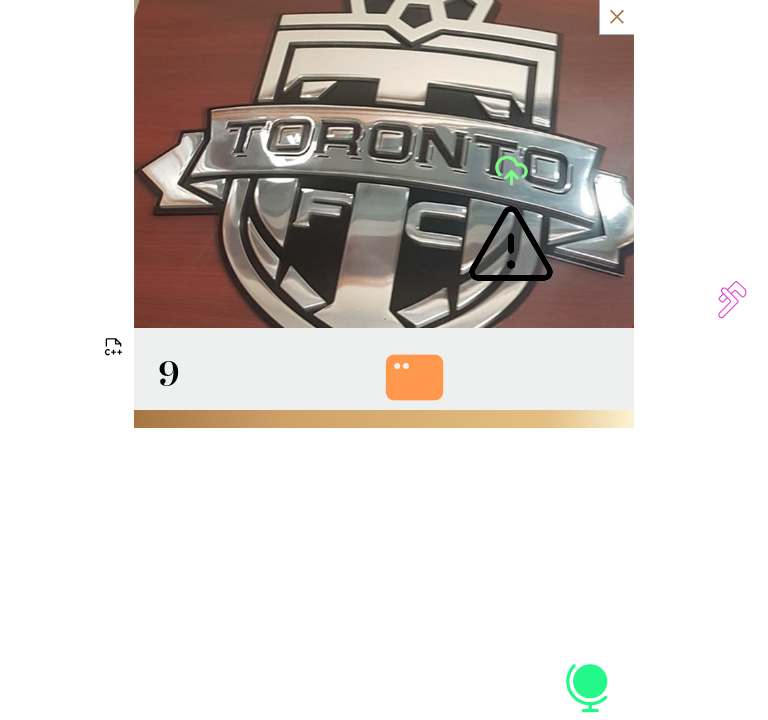 The image size is (768, 720). Describe the element at coordinates (588, 686) in the screenshot. I see `access global or international settings` at that location.